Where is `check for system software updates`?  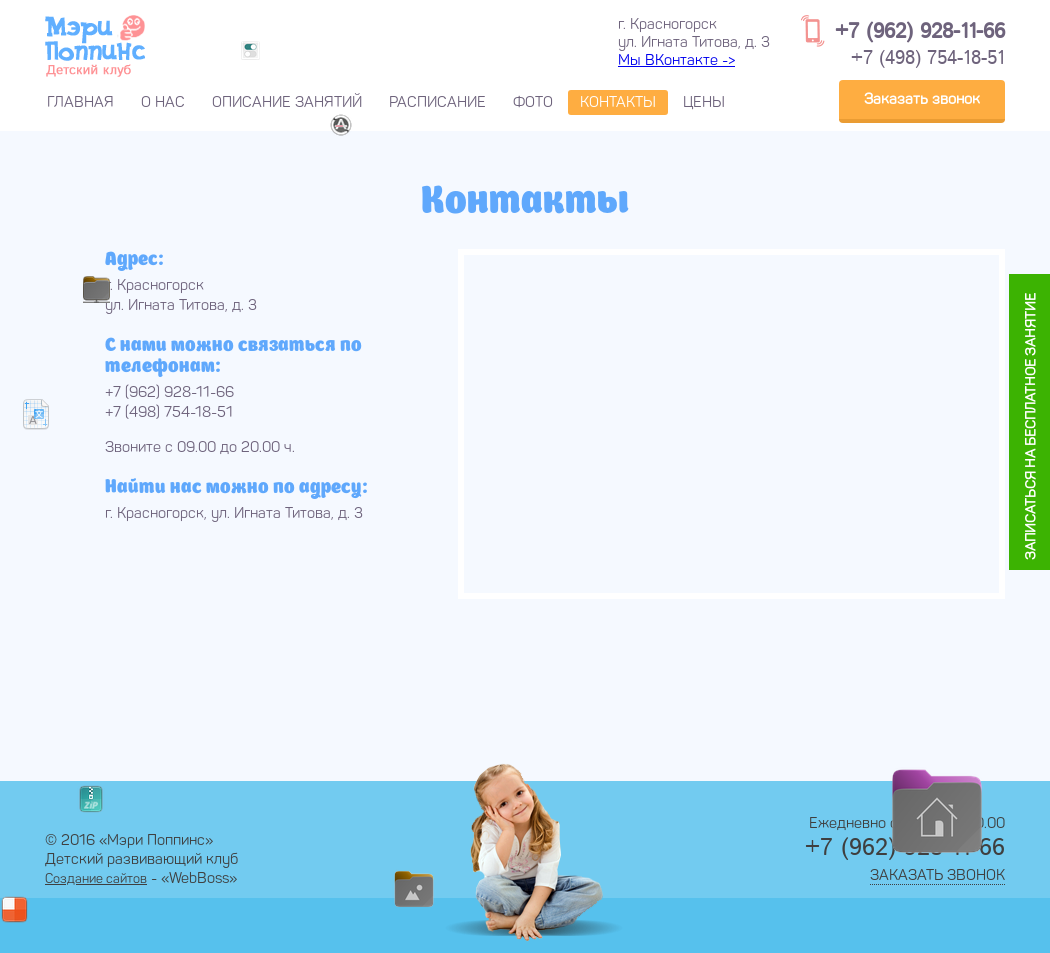 check for system software updates is located at coordinates (341, 125).